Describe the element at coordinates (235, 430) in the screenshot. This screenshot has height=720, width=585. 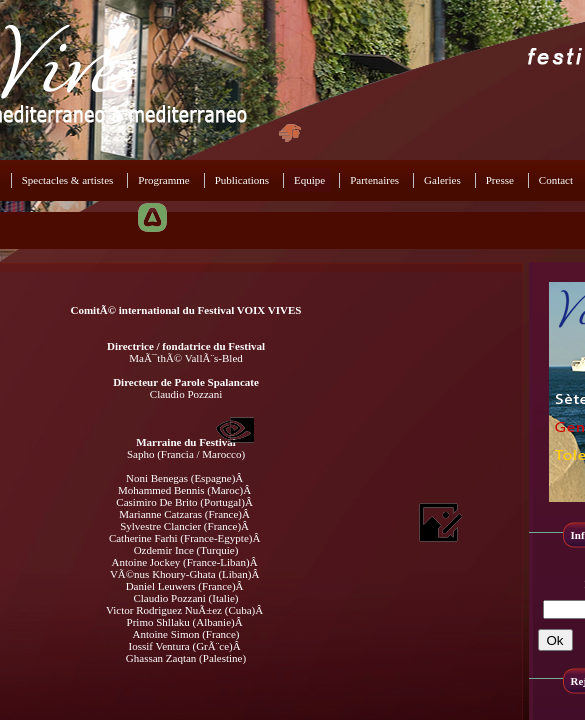
I see `nvidia brand logo` at that location.